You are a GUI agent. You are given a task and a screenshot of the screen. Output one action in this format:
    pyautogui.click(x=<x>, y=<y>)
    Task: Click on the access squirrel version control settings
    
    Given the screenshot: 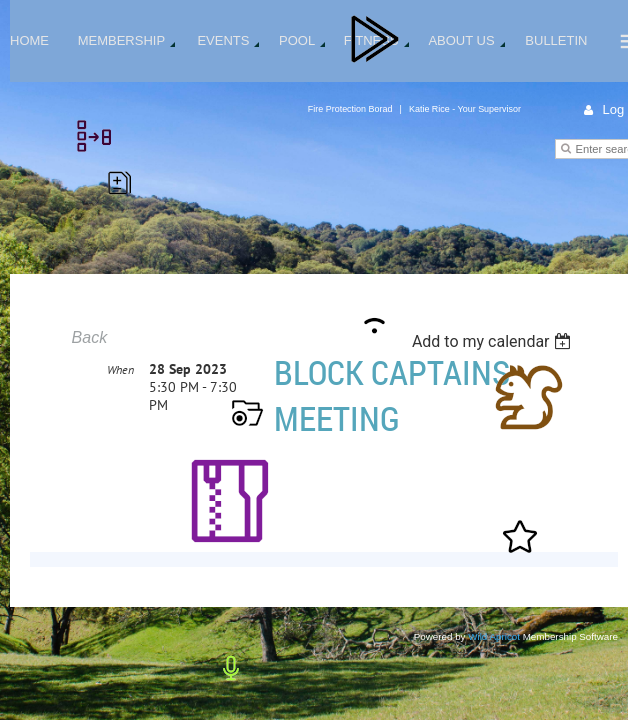 What is the action you would take?
    pyautogui.click(x=529, y=396)
    